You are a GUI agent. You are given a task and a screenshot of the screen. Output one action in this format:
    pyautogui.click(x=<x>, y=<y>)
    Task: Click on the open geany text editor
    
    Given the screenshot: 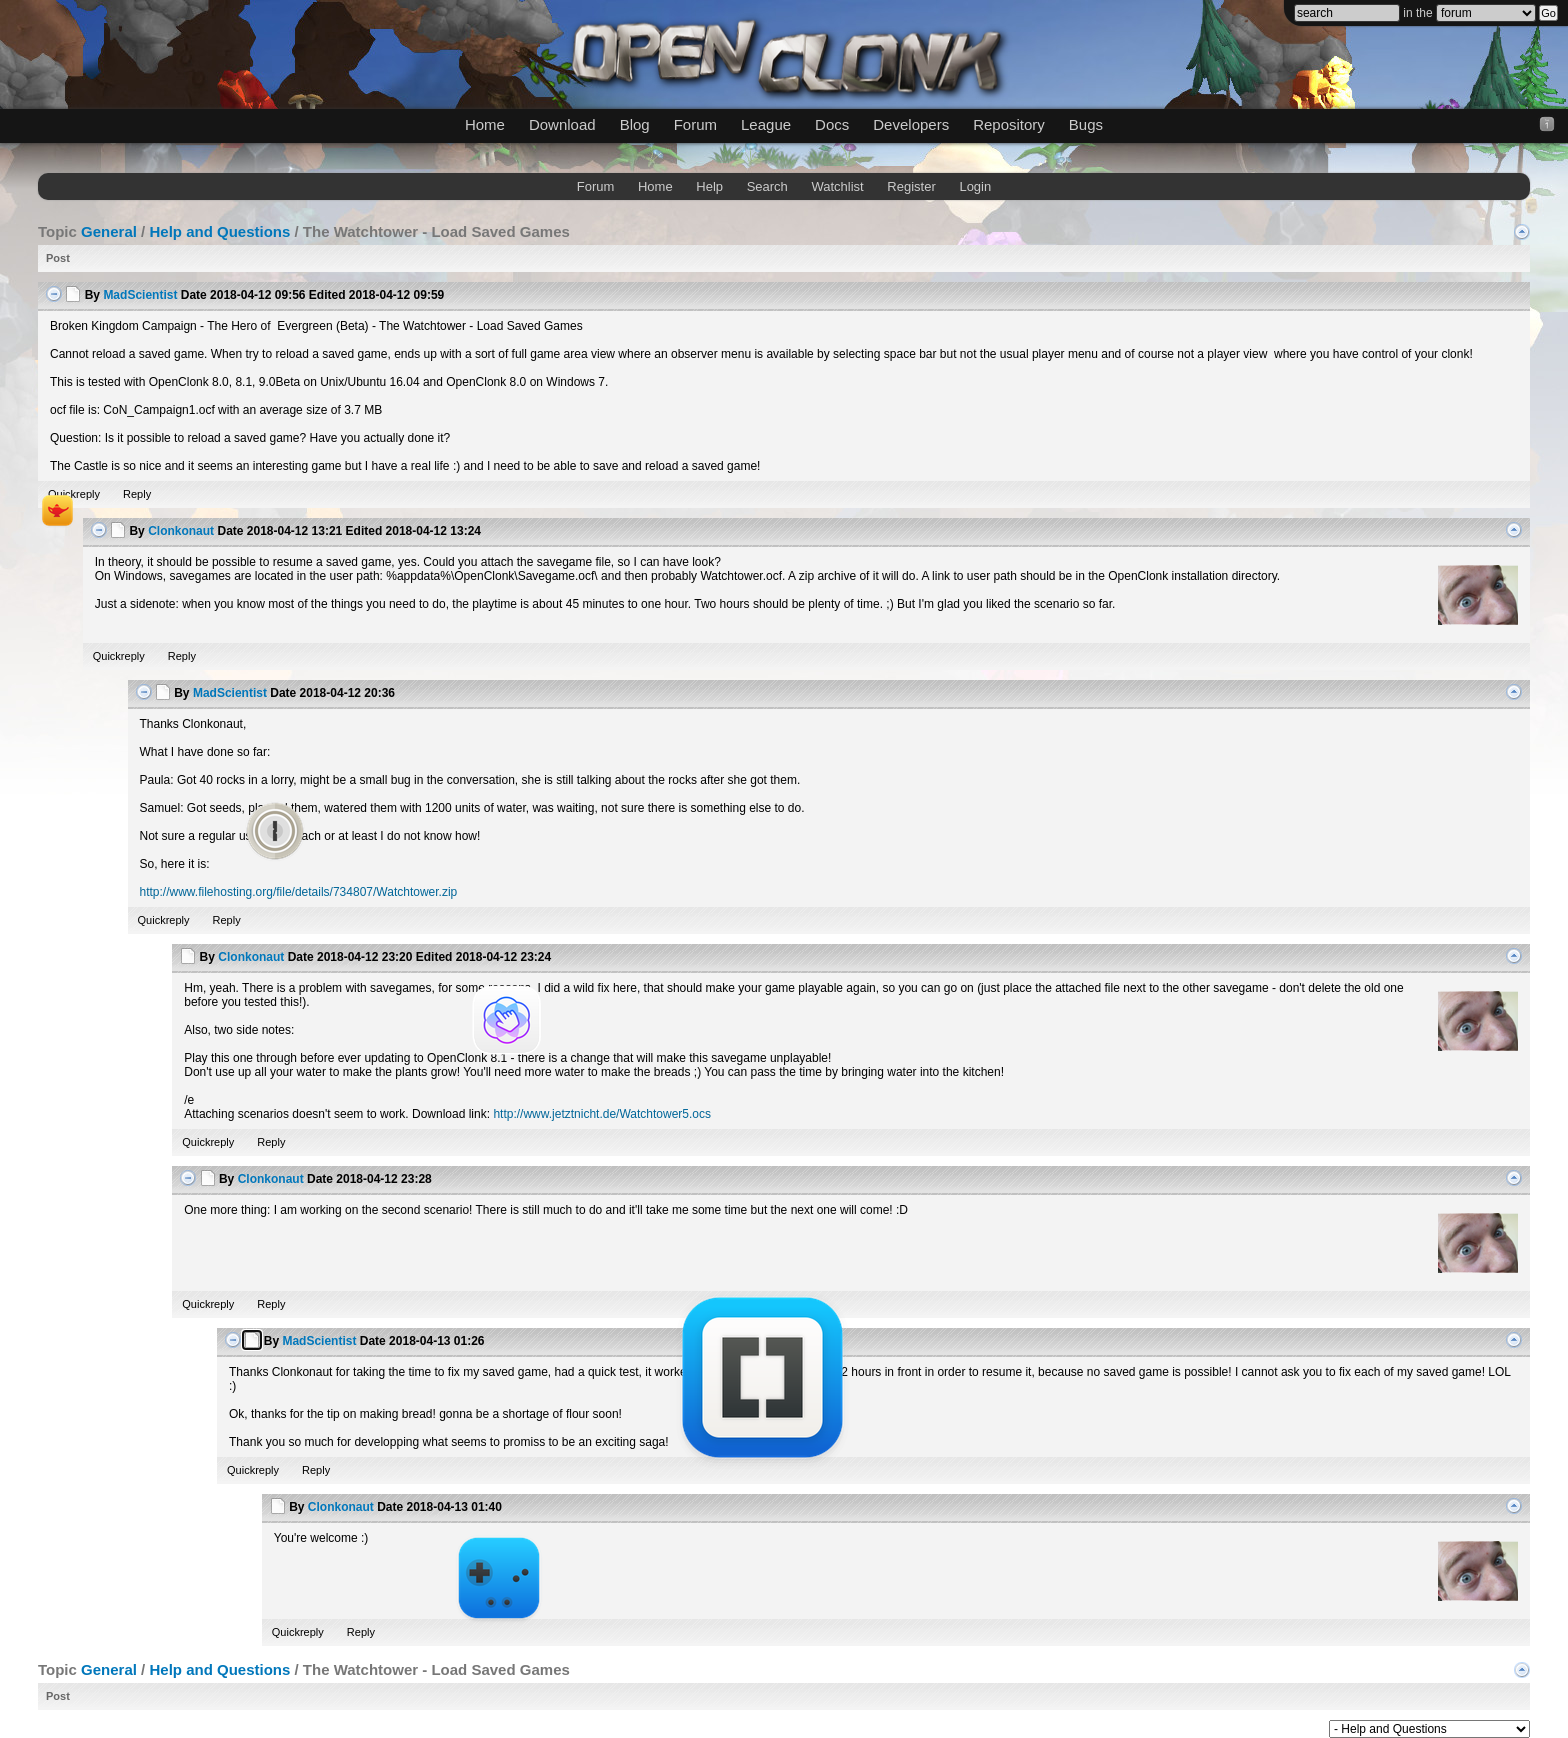 What is the action you would take?
    pyautogui.click(x=57, y=510)
    